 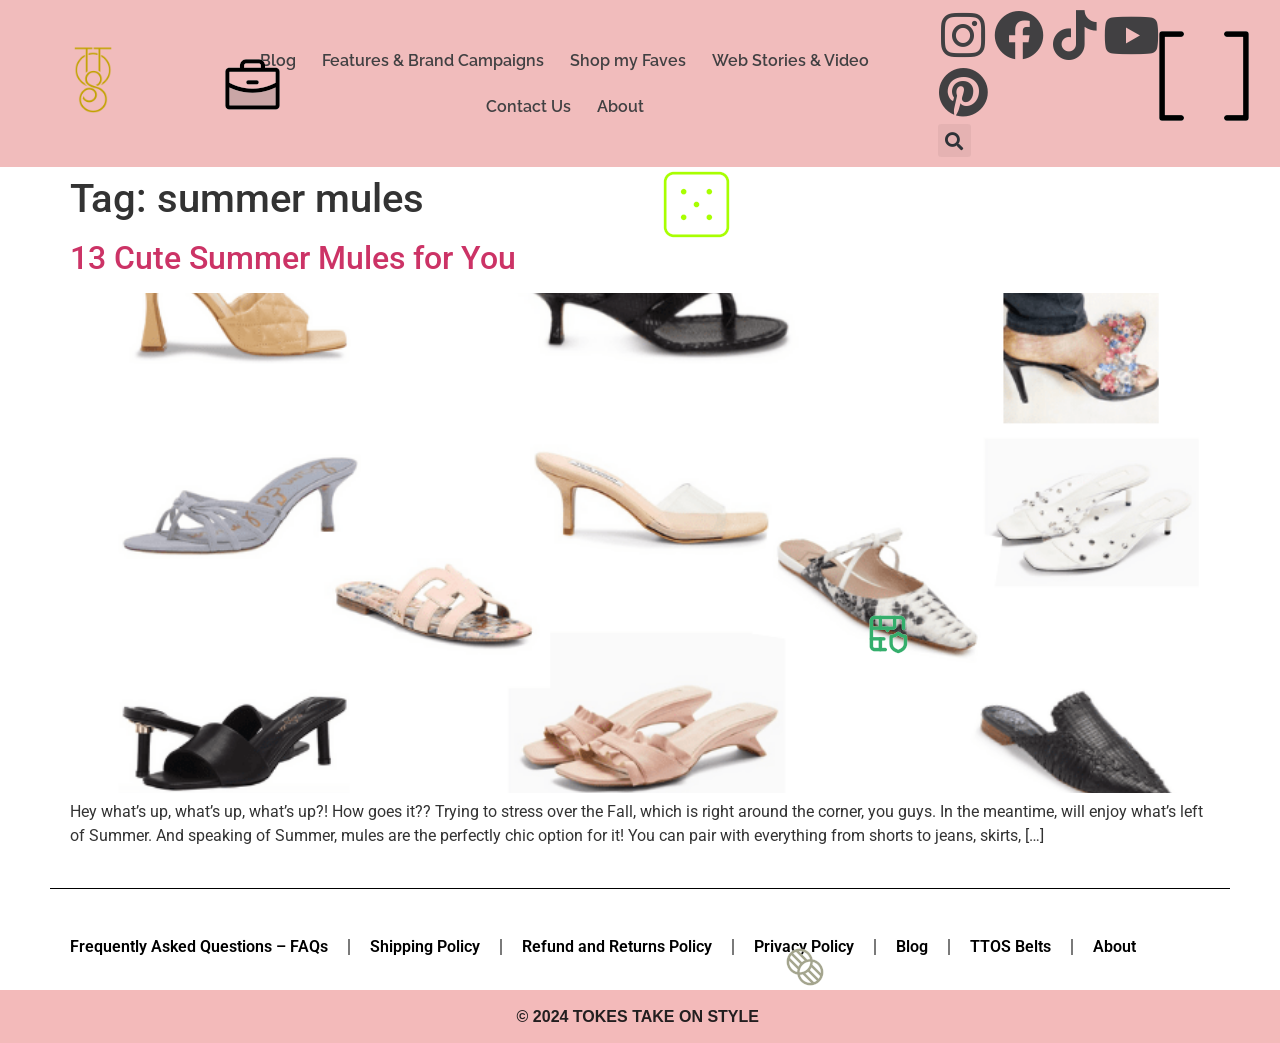 What do you see at coordinates (696, 204) in the screenshot?
I see `randomize or shuffle content` at bounding box center [696, 204].